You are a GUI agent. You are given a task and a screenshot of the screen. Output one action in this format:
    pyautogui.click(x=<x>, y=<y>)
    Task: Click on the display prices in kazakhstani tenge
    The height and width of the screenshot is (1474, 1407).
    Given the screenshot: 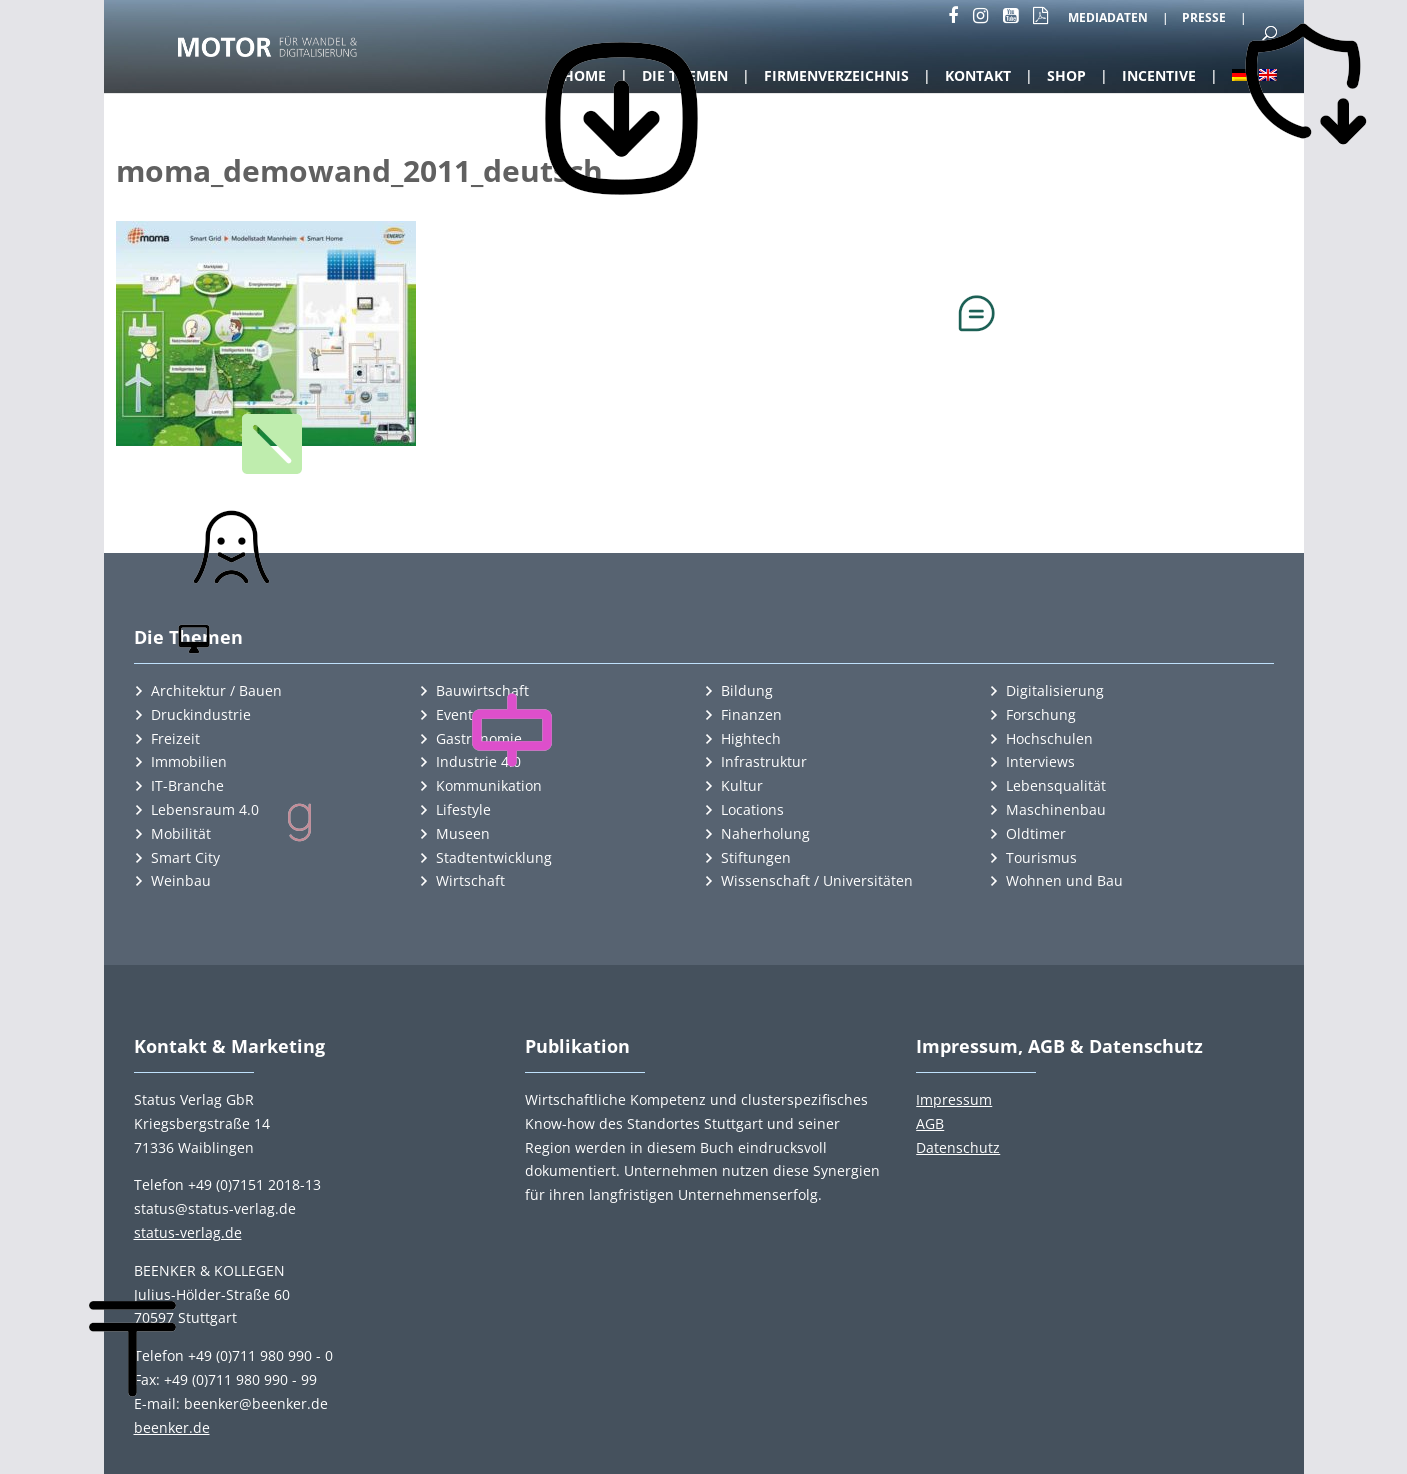 What is the action you would take?
    pyautogui.click(x=132, y=1344)
    